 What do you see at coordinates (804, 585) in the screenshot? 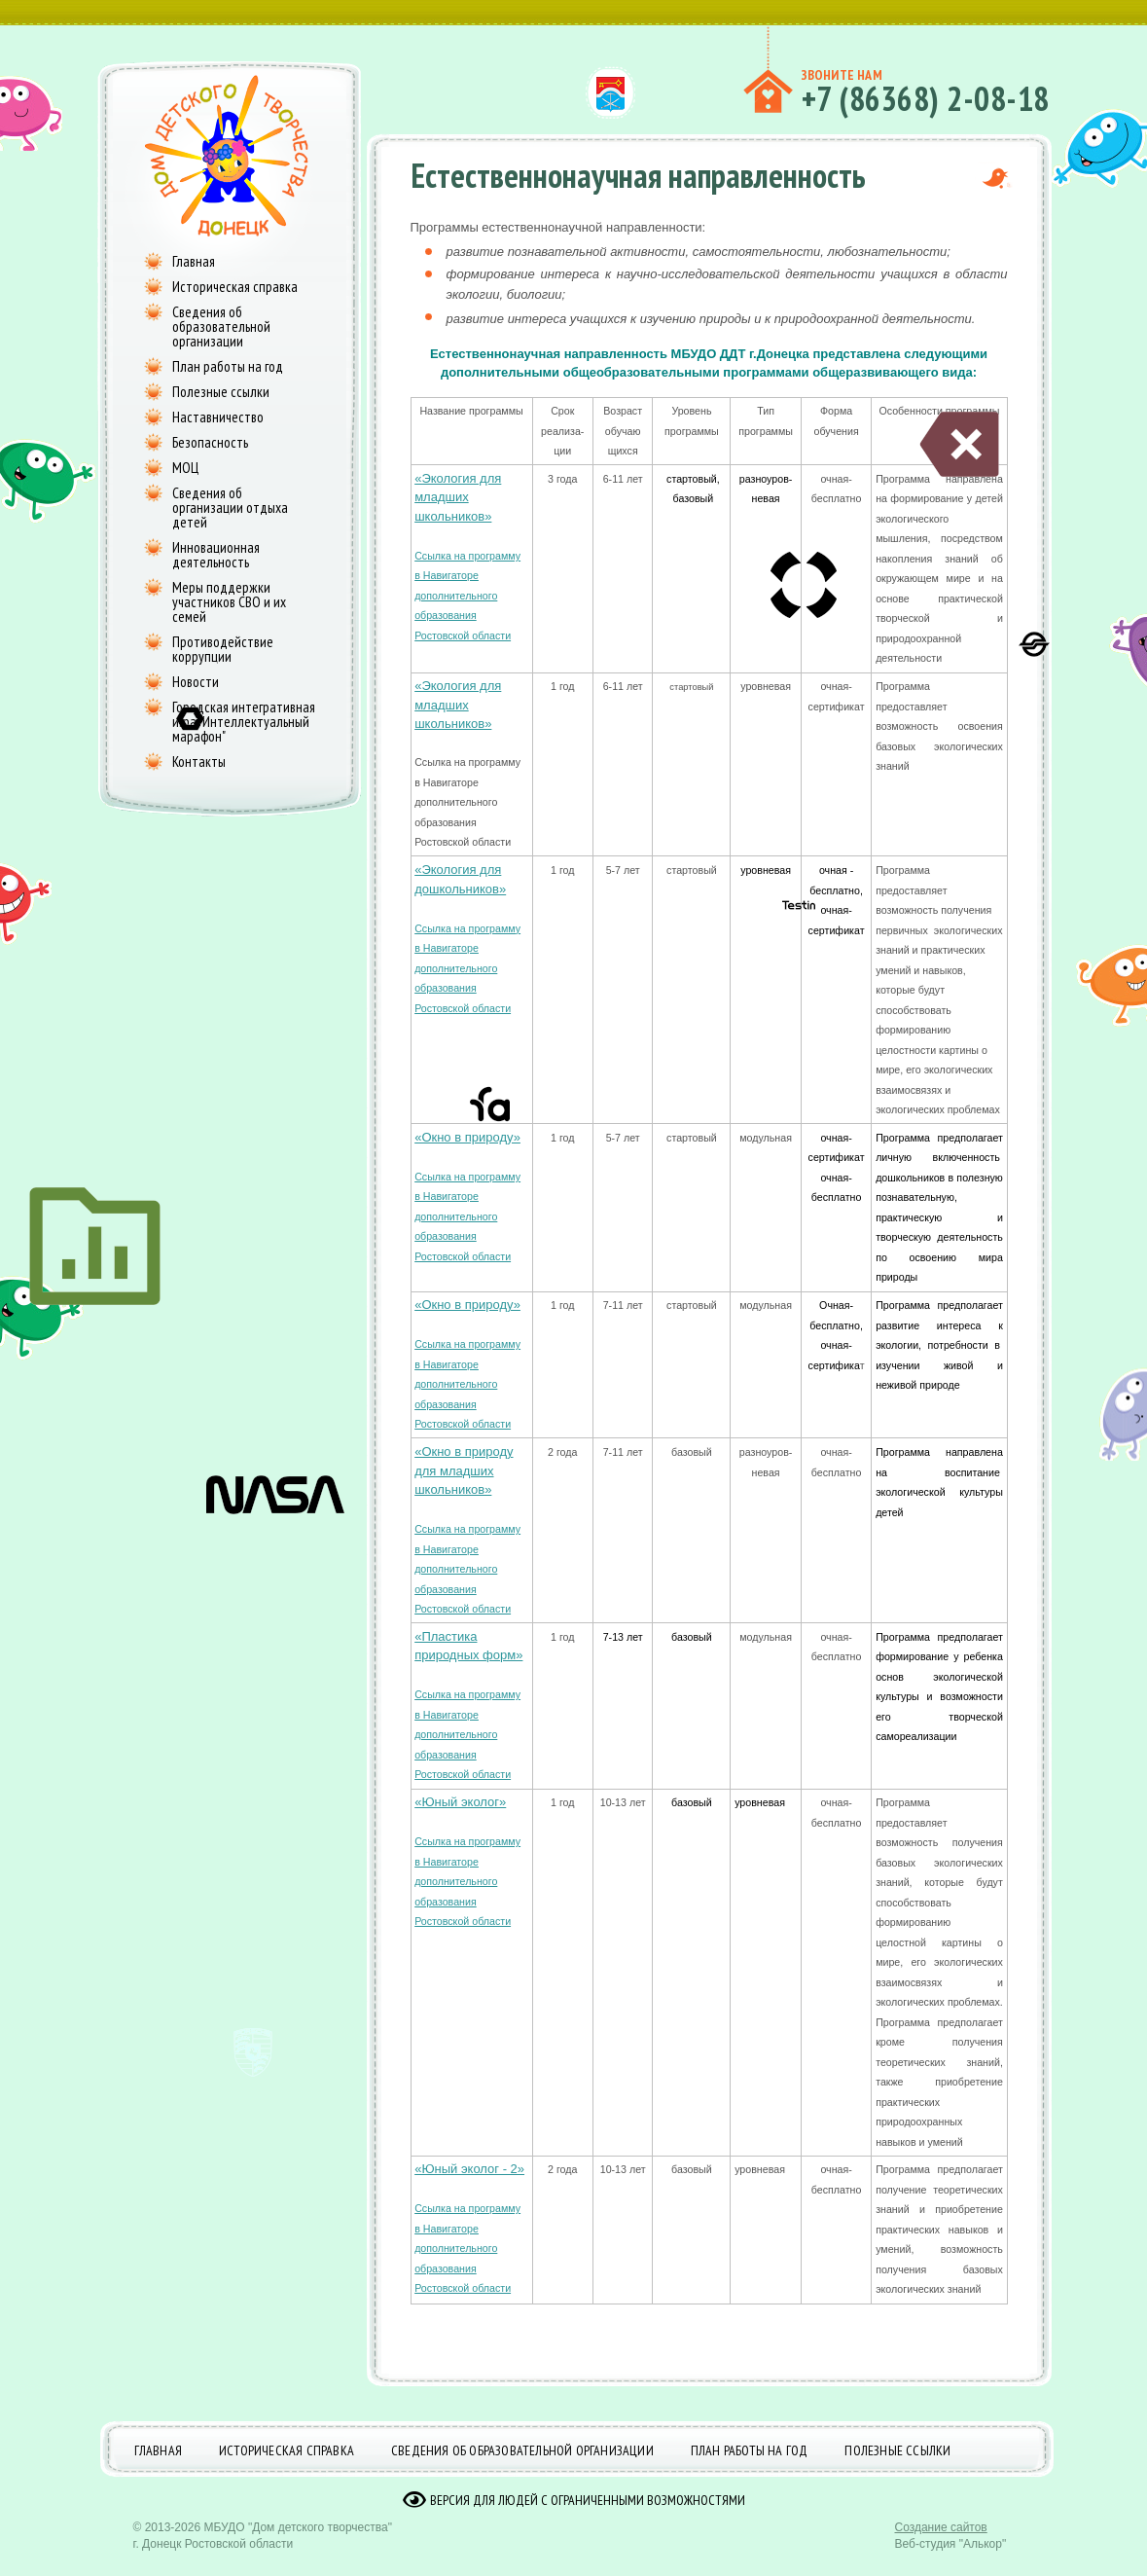
I see `open the TableCheck restaurant reservation app` at bounding box center [804, 585].